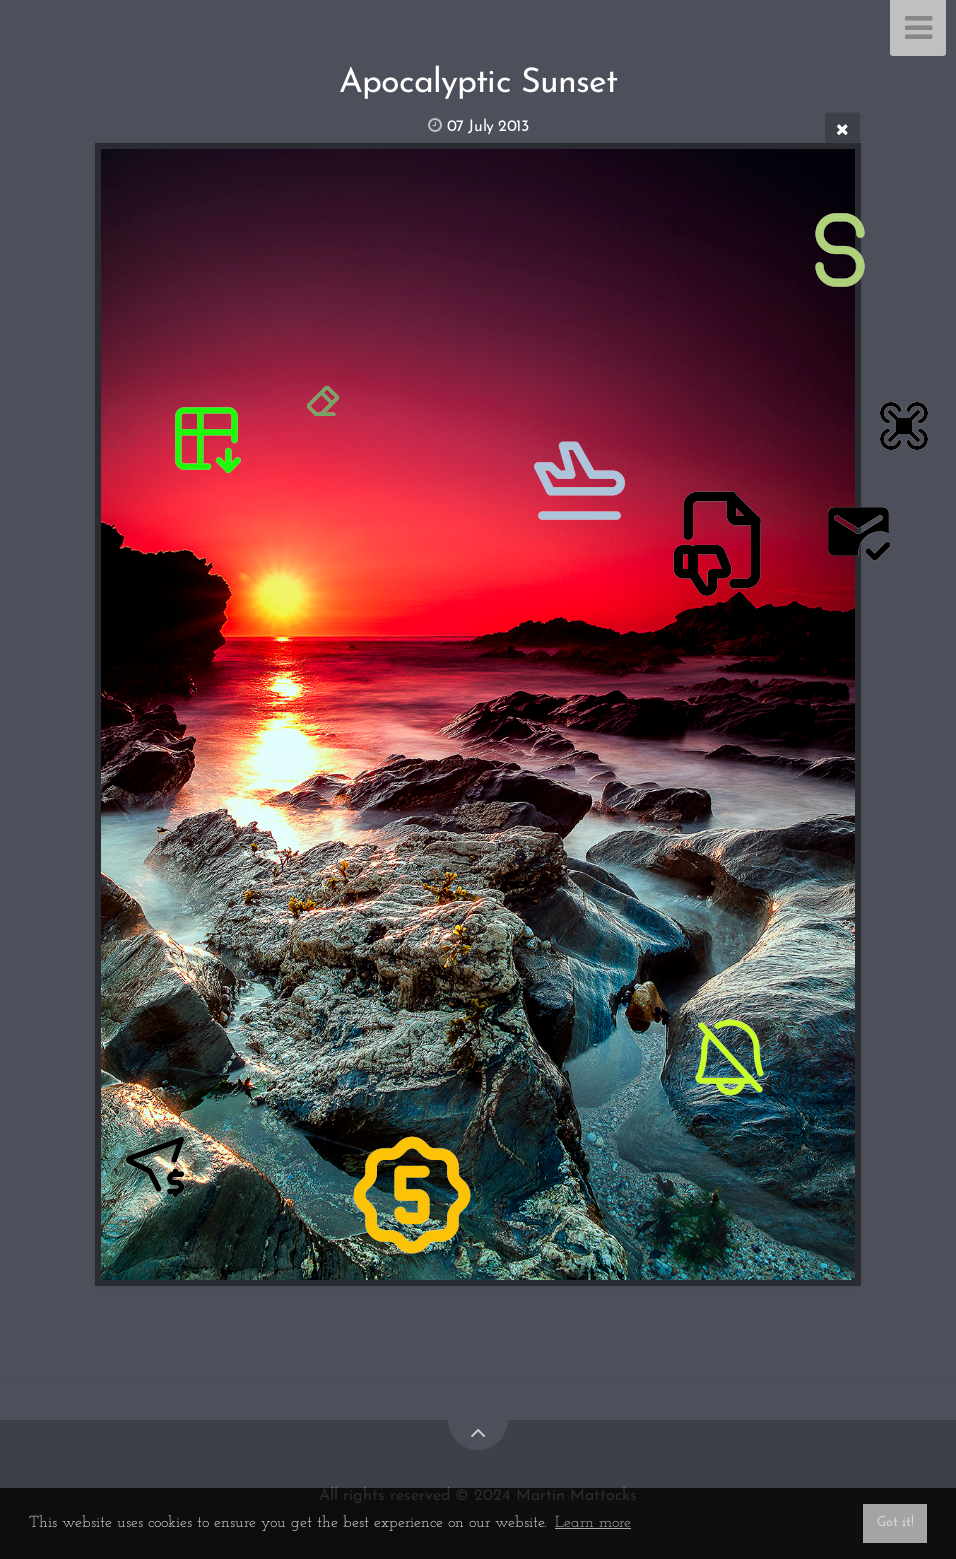 This screenshot has width=956, height=1559. I want to click on indicates an item starting with the letter S, so click(840, 250).